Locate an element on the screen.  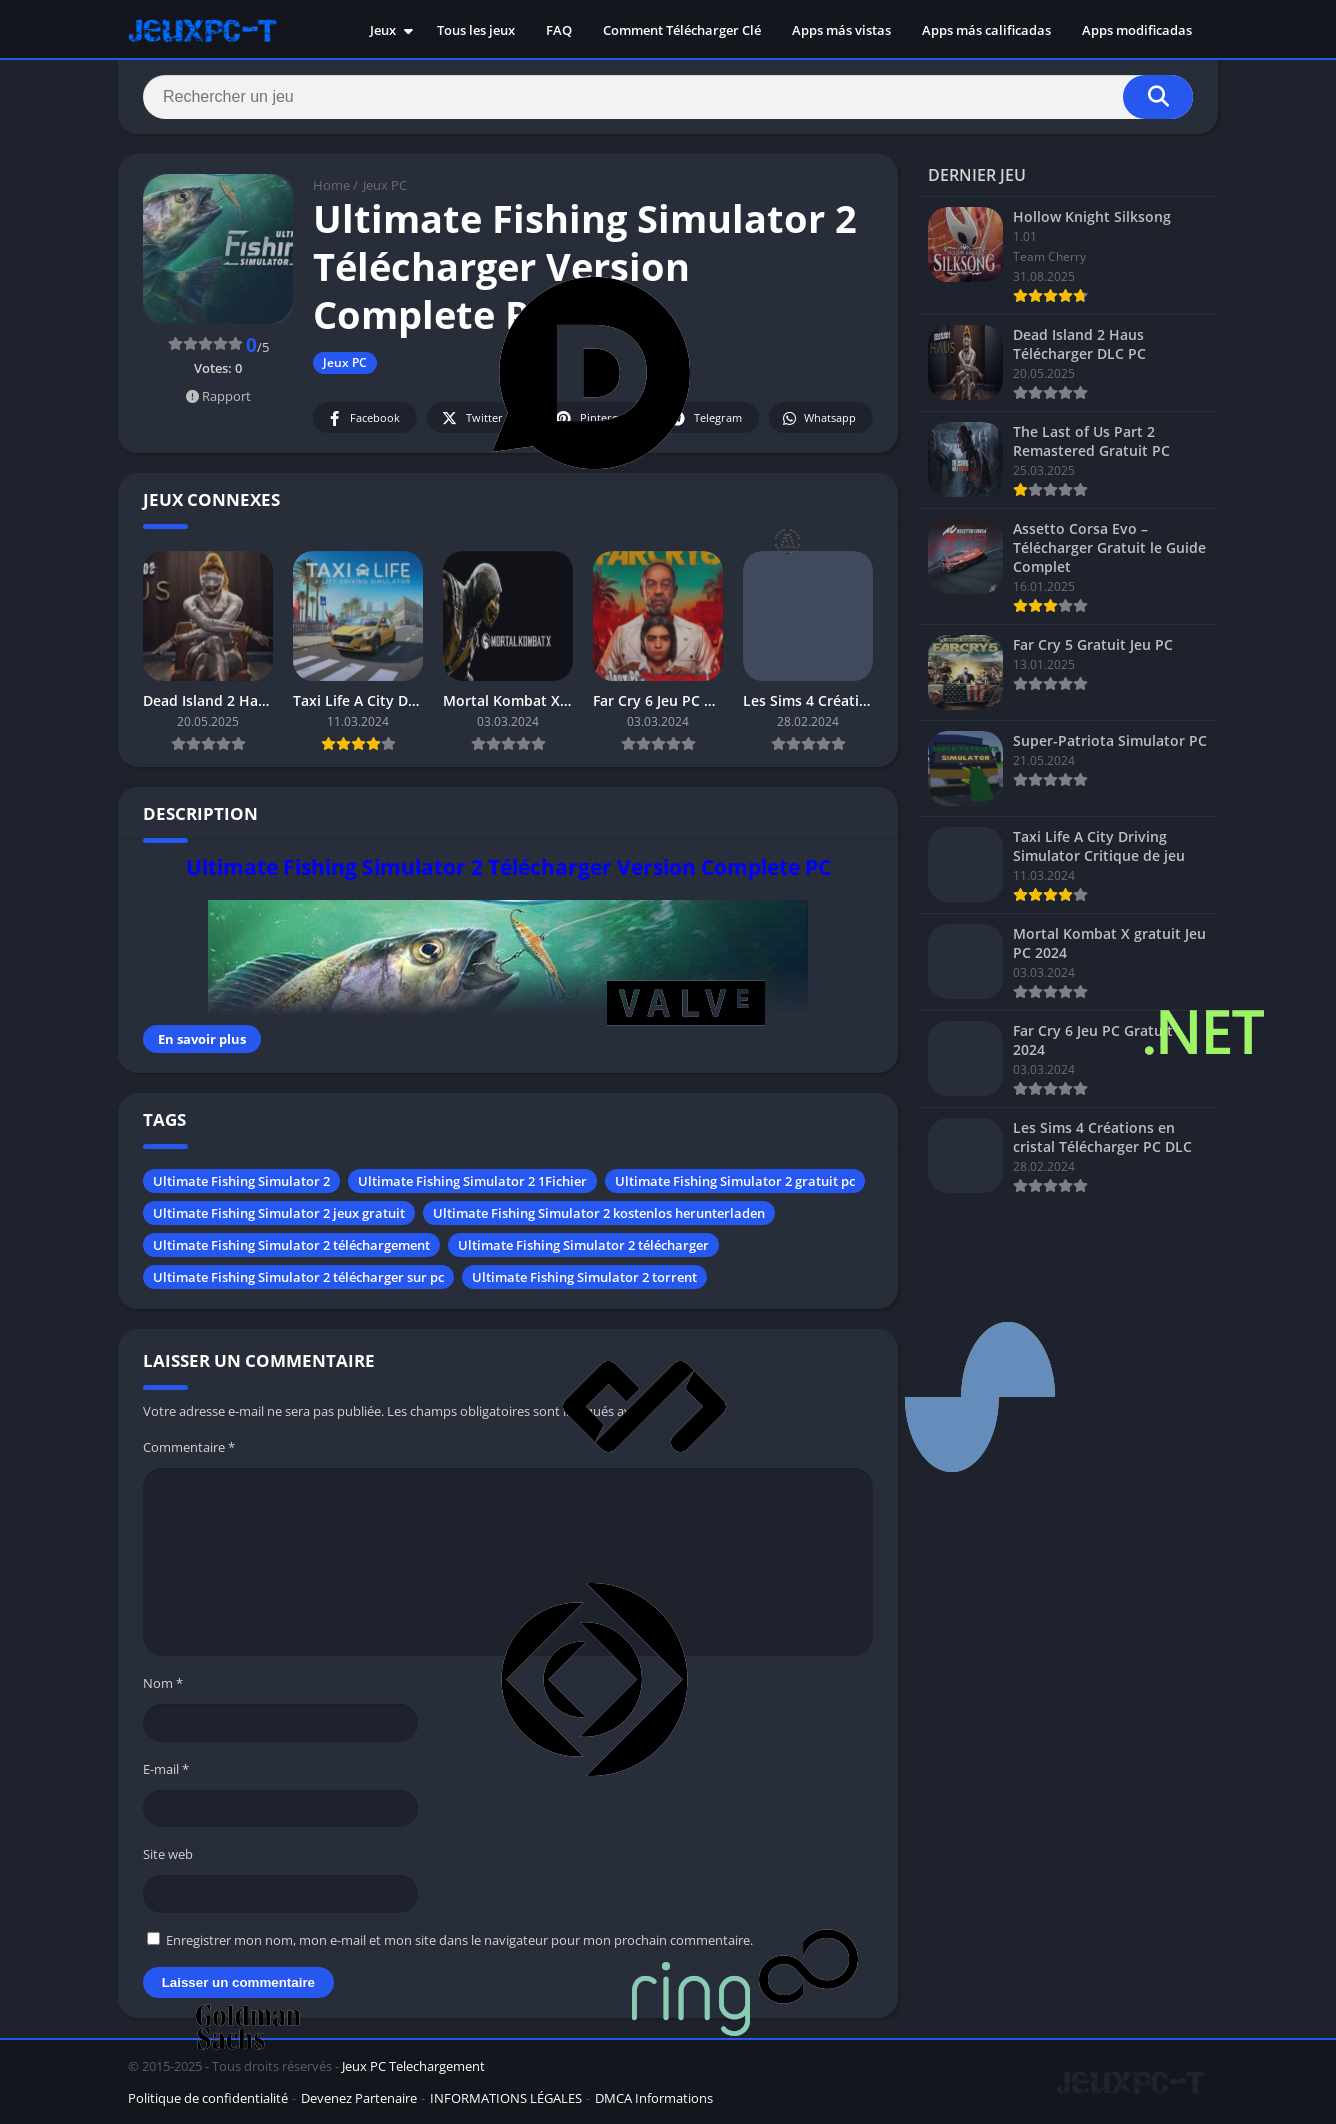
open Disqus comments section is located at coordinates (591, 373).